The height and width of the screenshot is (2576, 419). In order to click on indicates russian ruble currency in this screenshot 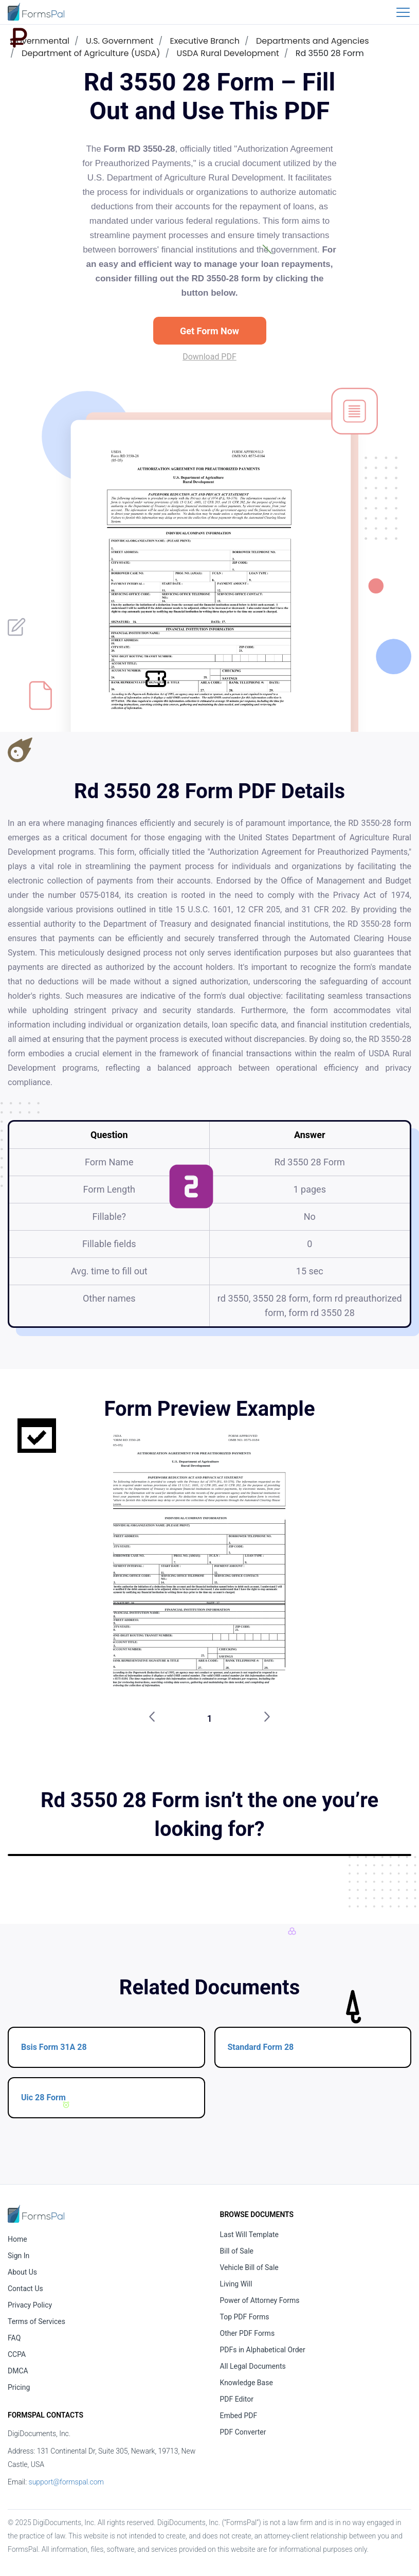, I will do `click(19, 38)`.